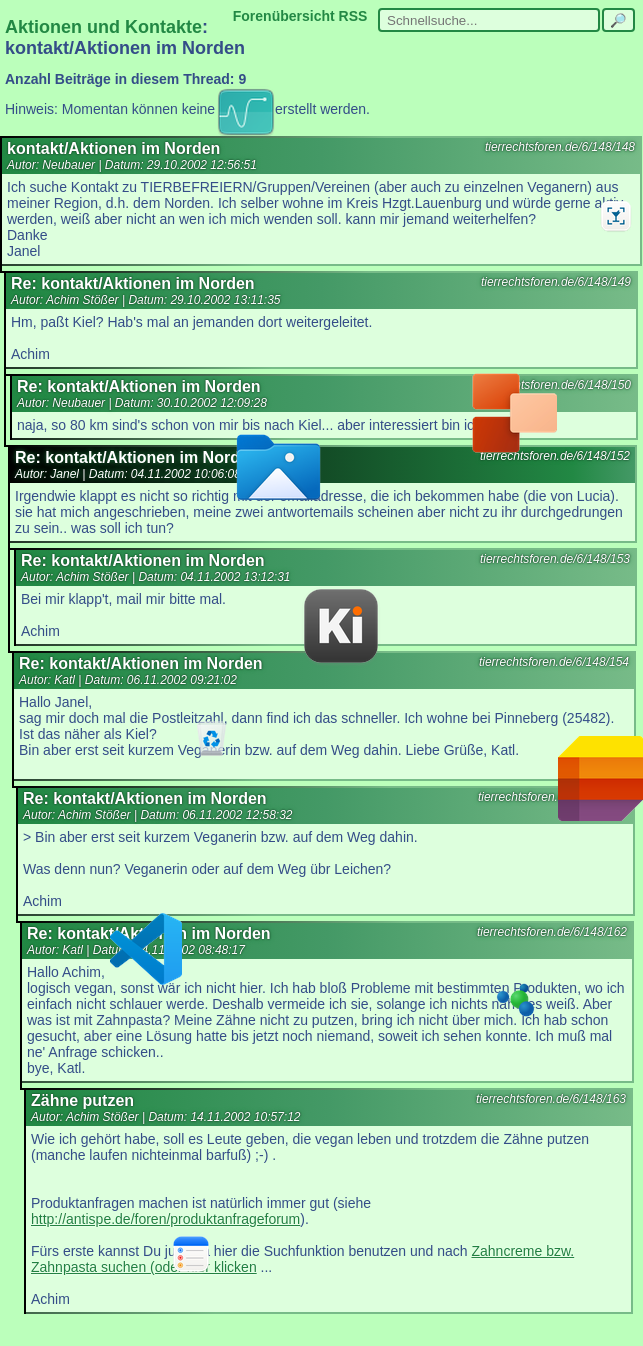 This screenshot has width=643, height=1346. I want to click on open microsoft power automate, so click(512, 413).